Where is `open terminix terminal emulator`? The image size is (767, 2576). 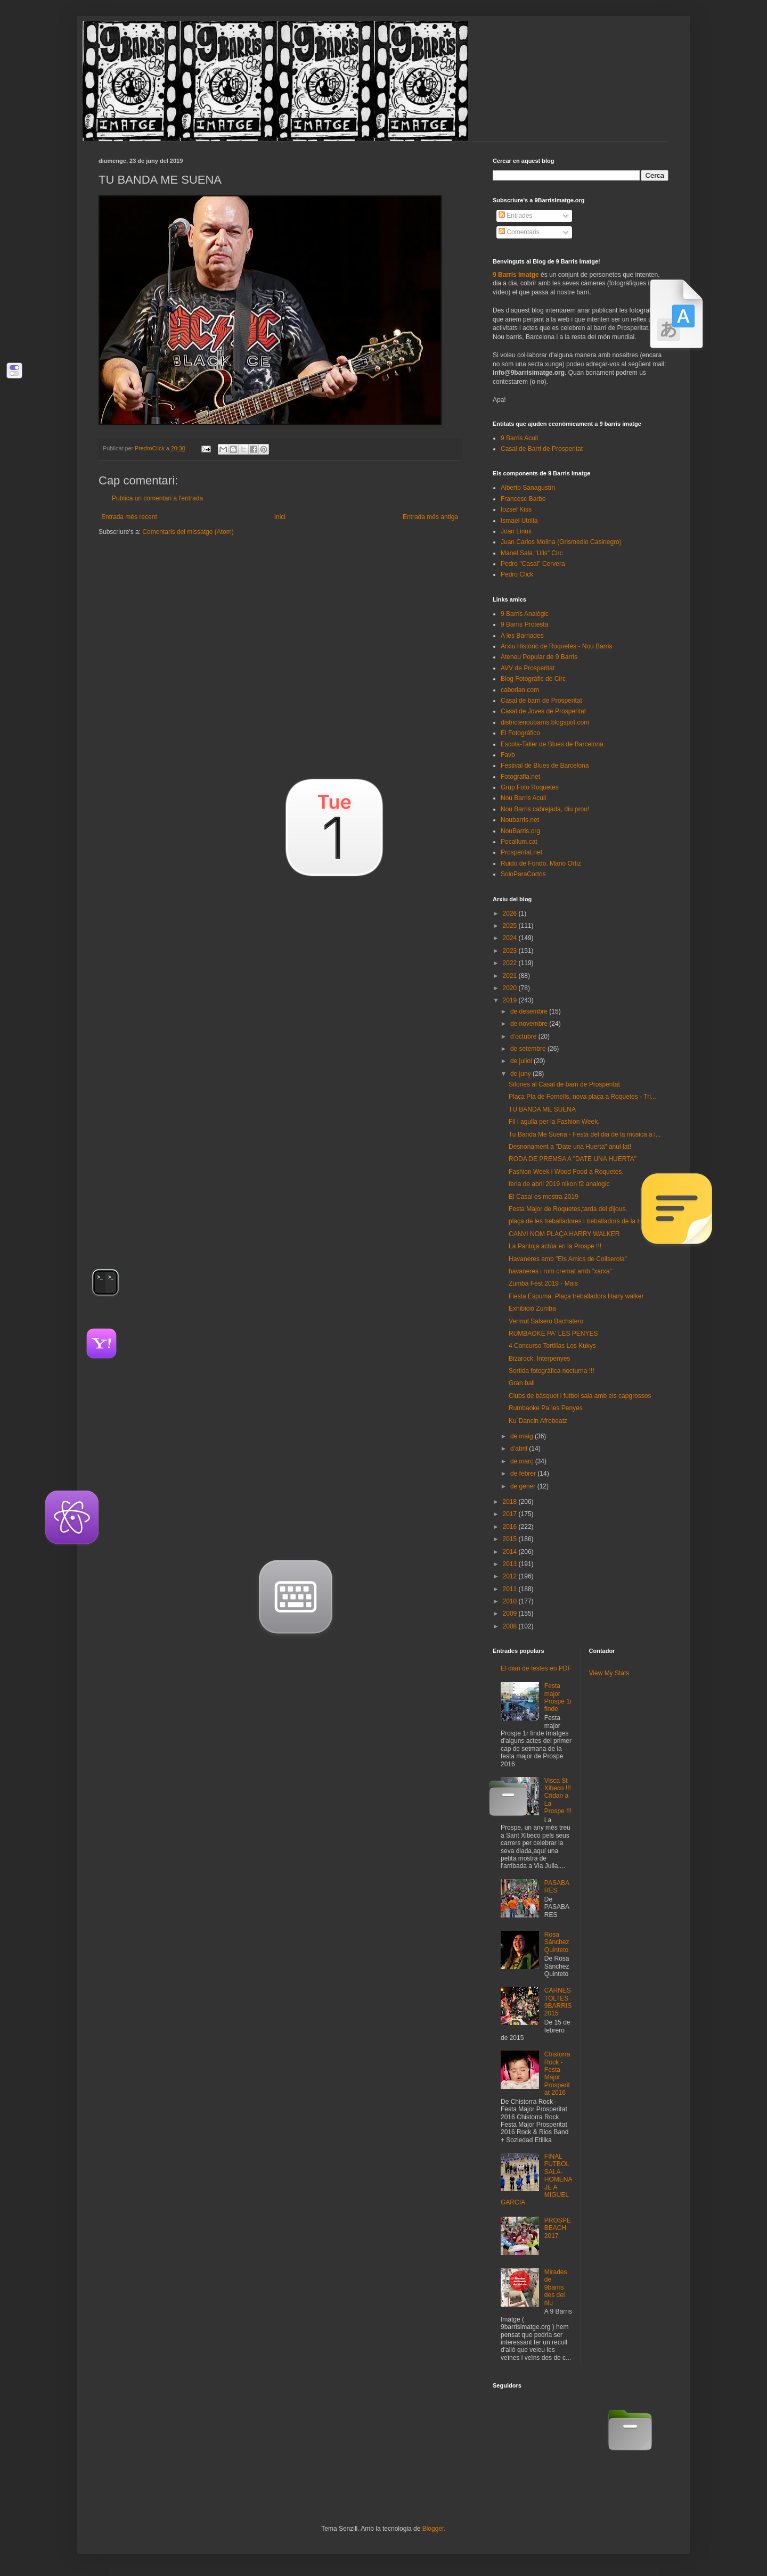 open terminix terminal emulator is located at coordinates (105, 1282).